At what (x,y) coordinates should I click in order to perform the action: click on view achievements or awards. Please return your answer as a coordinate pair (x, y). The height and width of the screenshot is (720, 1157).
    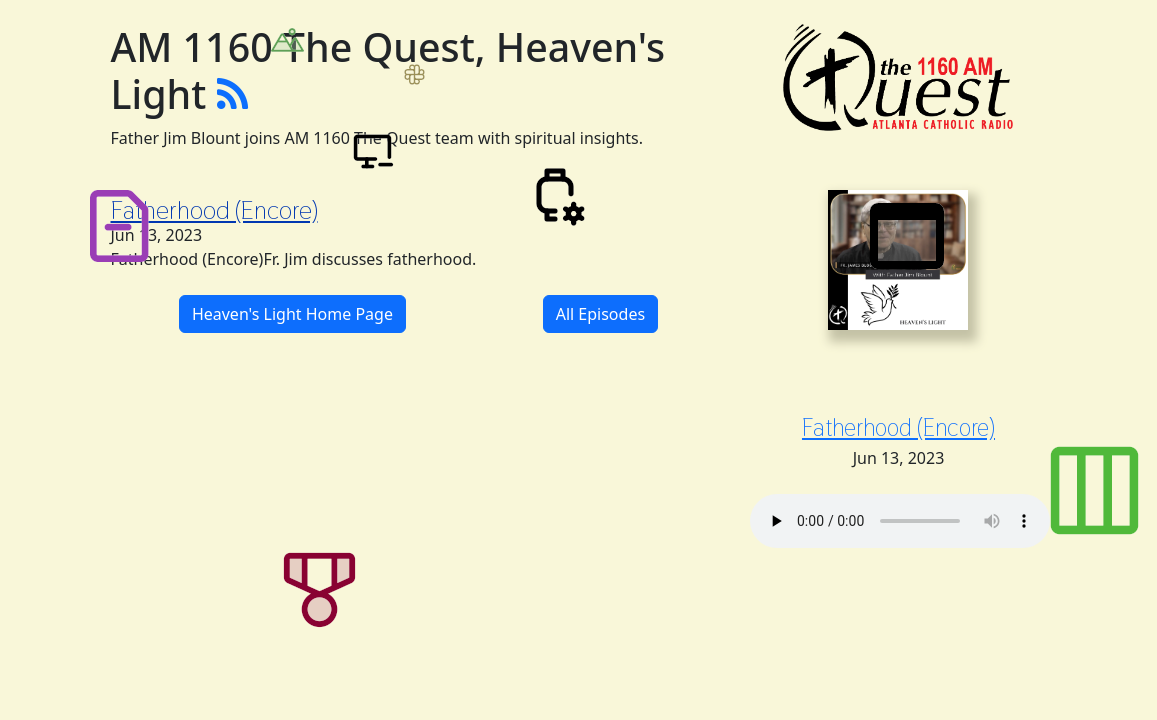
    Looking at the image, I should click on (319, 585).